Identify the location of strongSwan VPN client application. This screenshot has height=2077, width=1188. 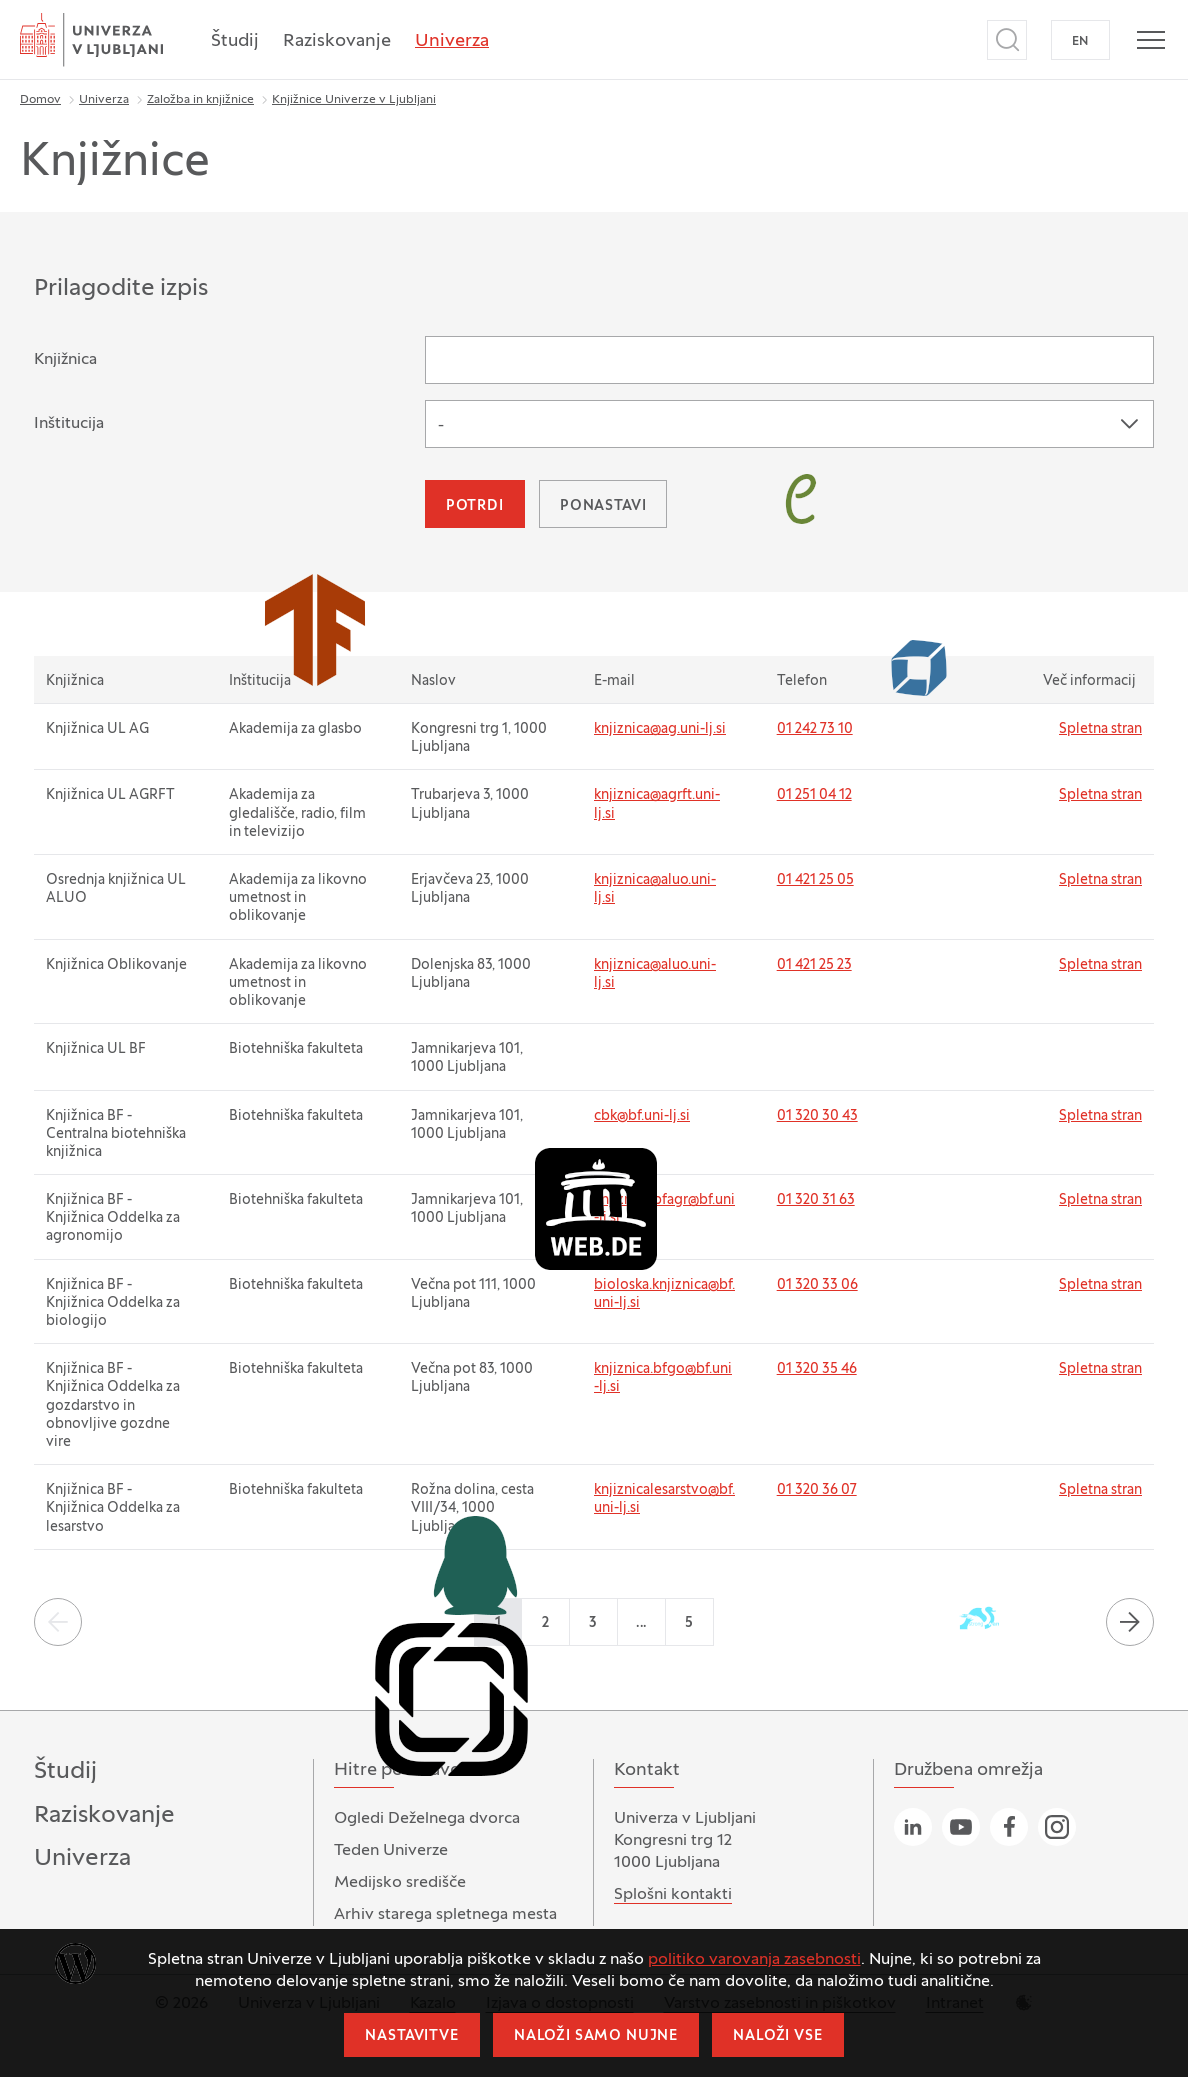
(979, 1618).